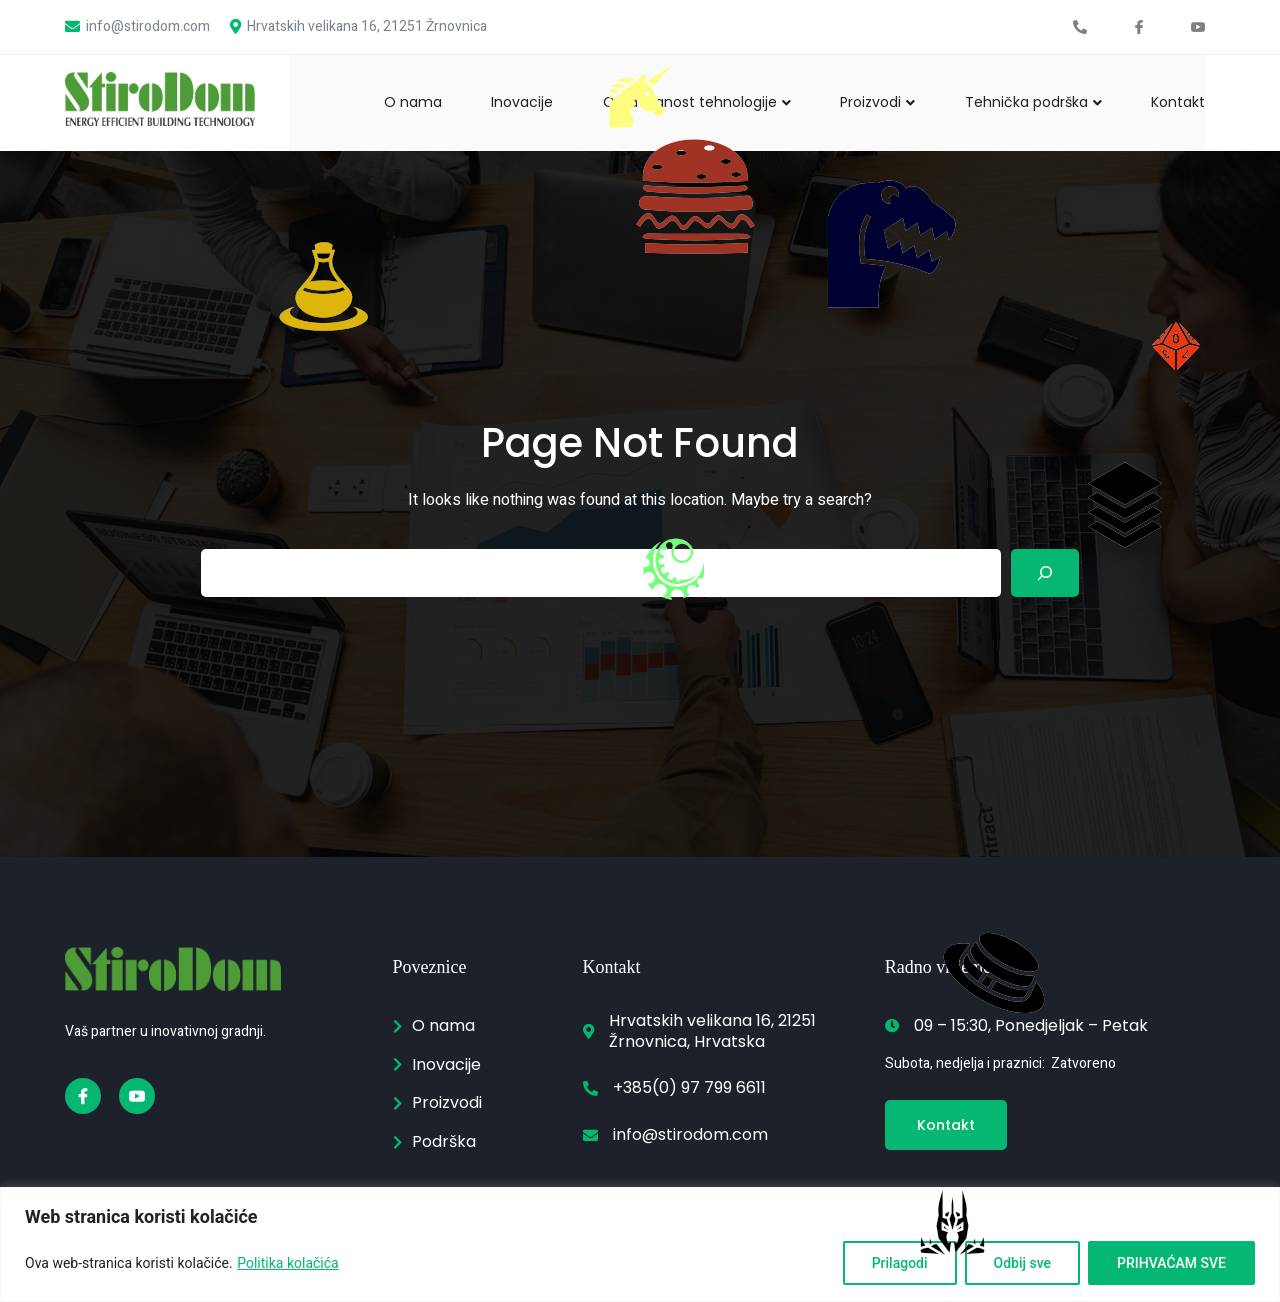 The height and width of the screenshot is (1302, 1280). What do you see at coordinates (695, 196) in the screenshot?
I see `food or restaurant category` at bounding box center [695, 196].